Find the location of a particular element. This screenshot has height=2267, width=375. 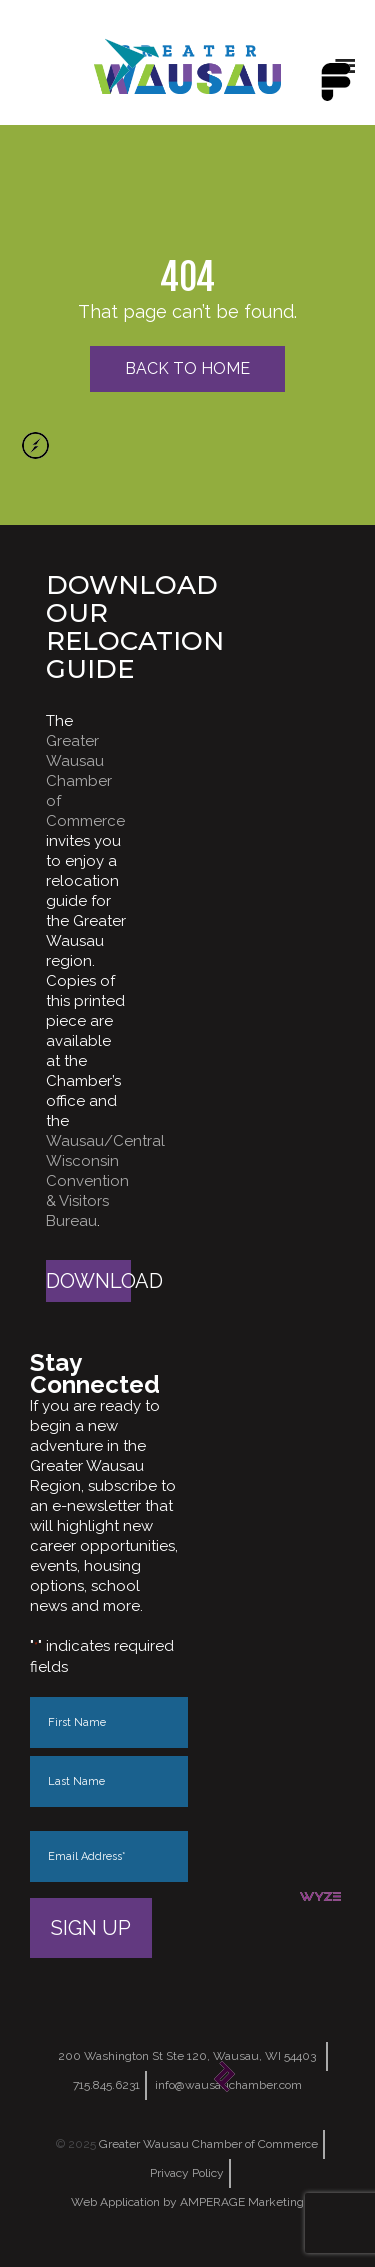

visit toptal website or platform is located at coordinates (224, 2076).